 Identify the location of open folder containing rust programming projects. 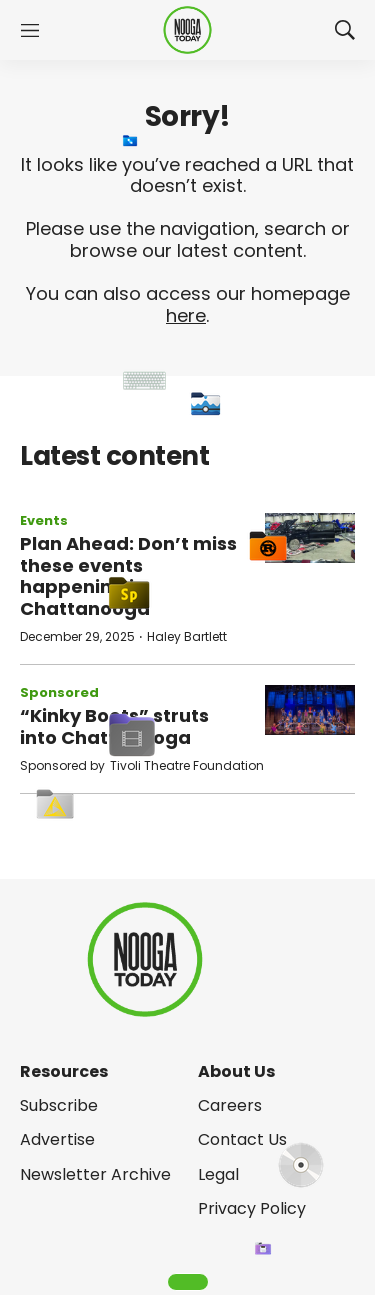
(268, 547).